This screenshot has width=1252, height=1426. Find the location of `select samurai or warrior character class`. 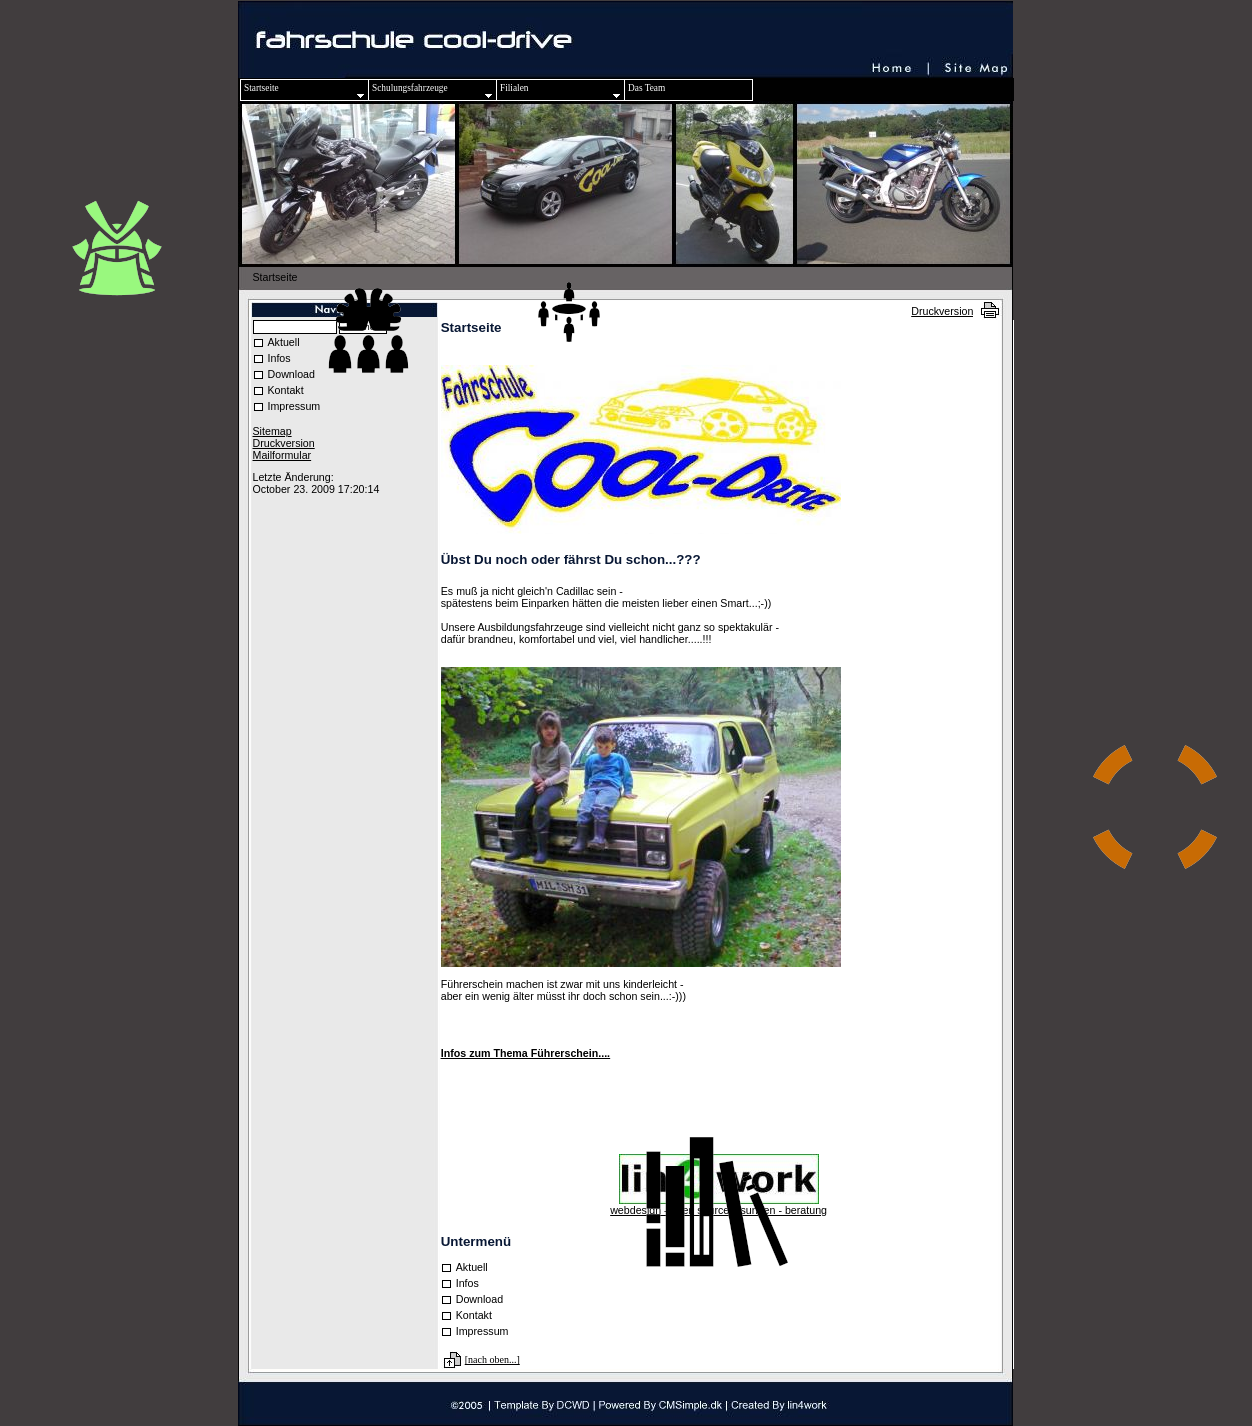

select samurai or warrior character class is located at coordinates (117, 248).